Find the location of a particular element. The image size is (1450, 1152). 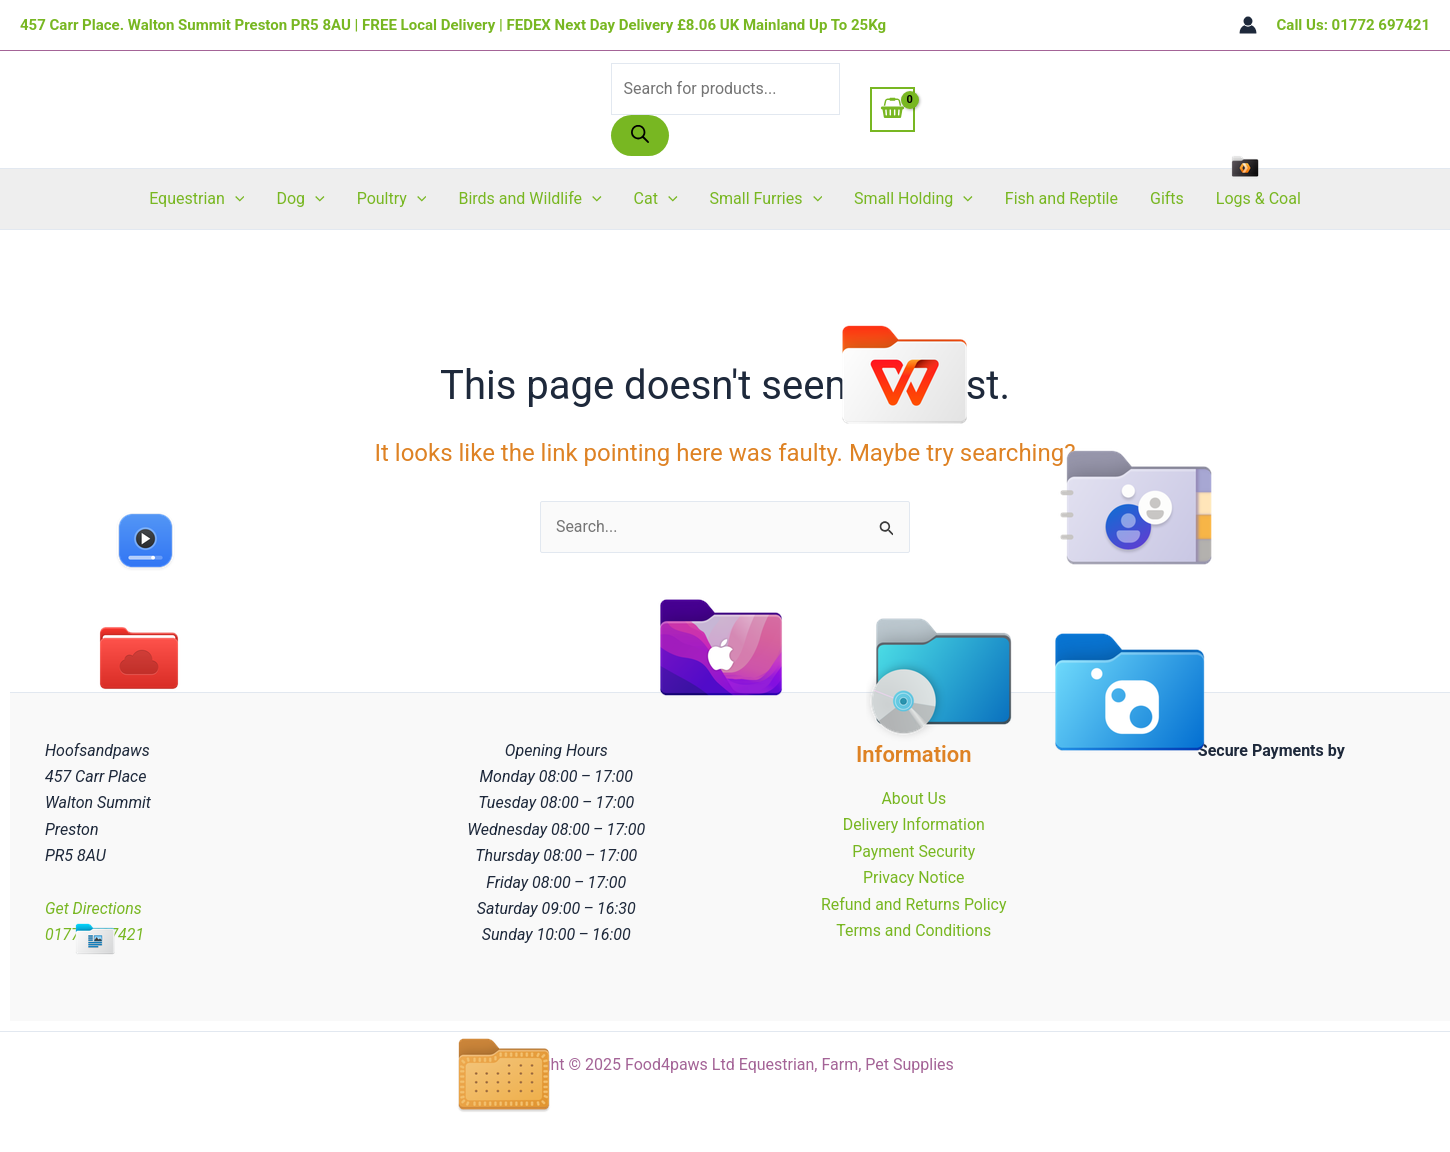

open multimedia playback settings is located at coordinates (145, 541).